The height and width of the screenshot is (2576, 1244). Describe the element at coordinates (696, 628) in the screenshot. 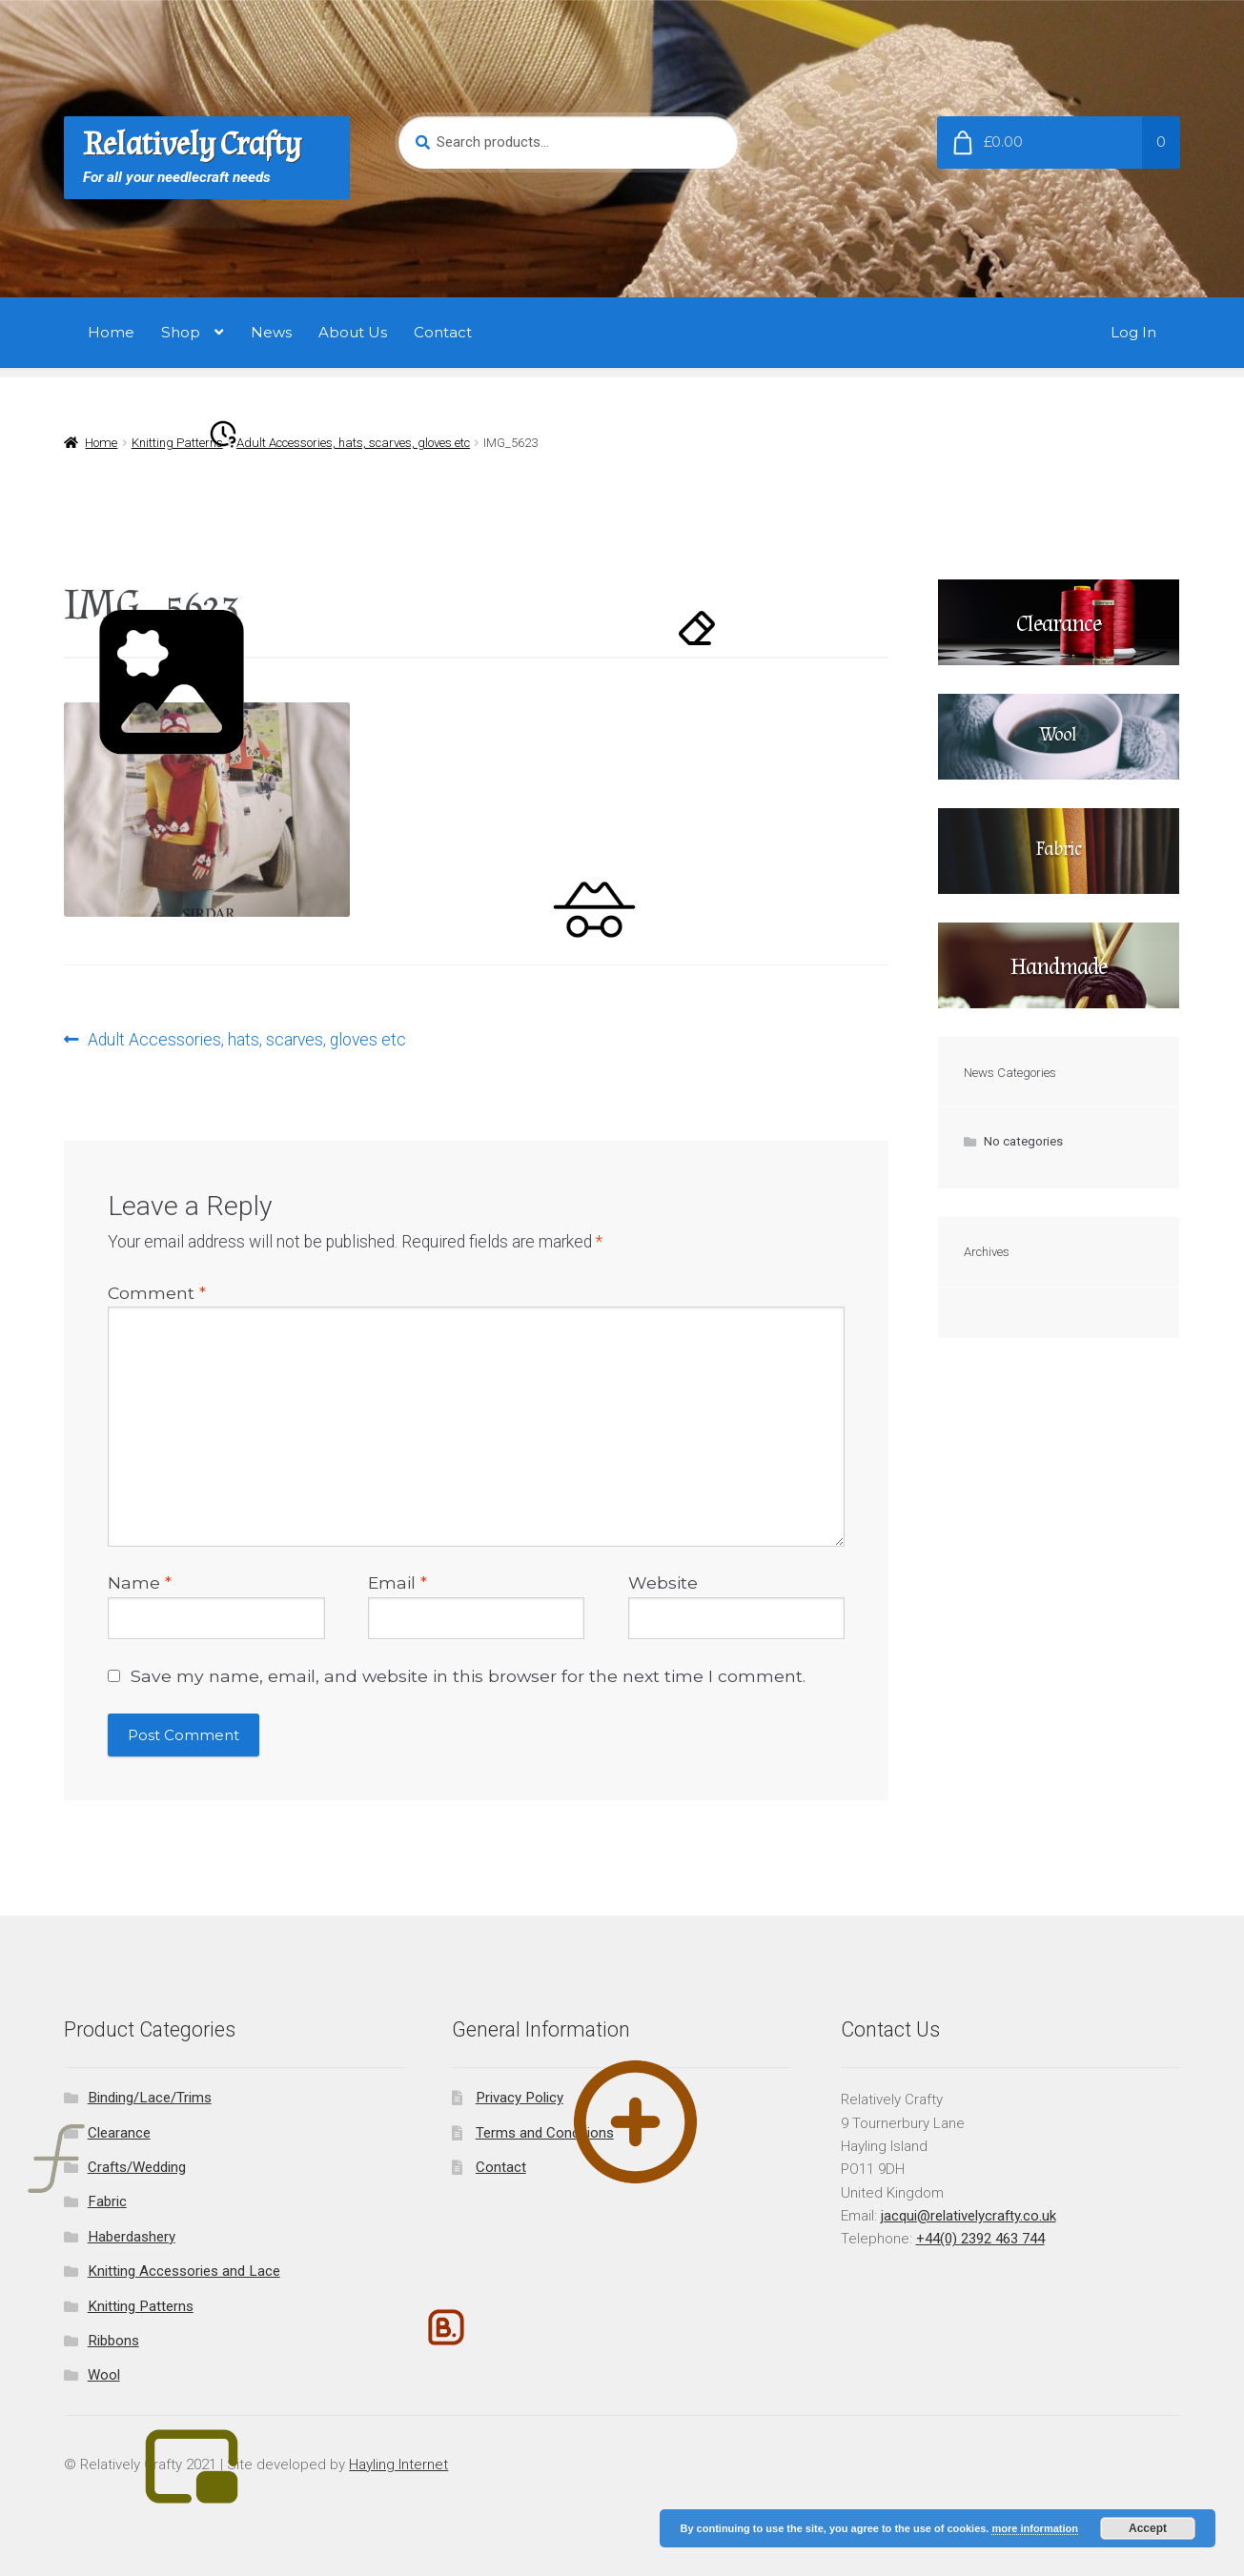

I see `erase or delete selected content` at that location.